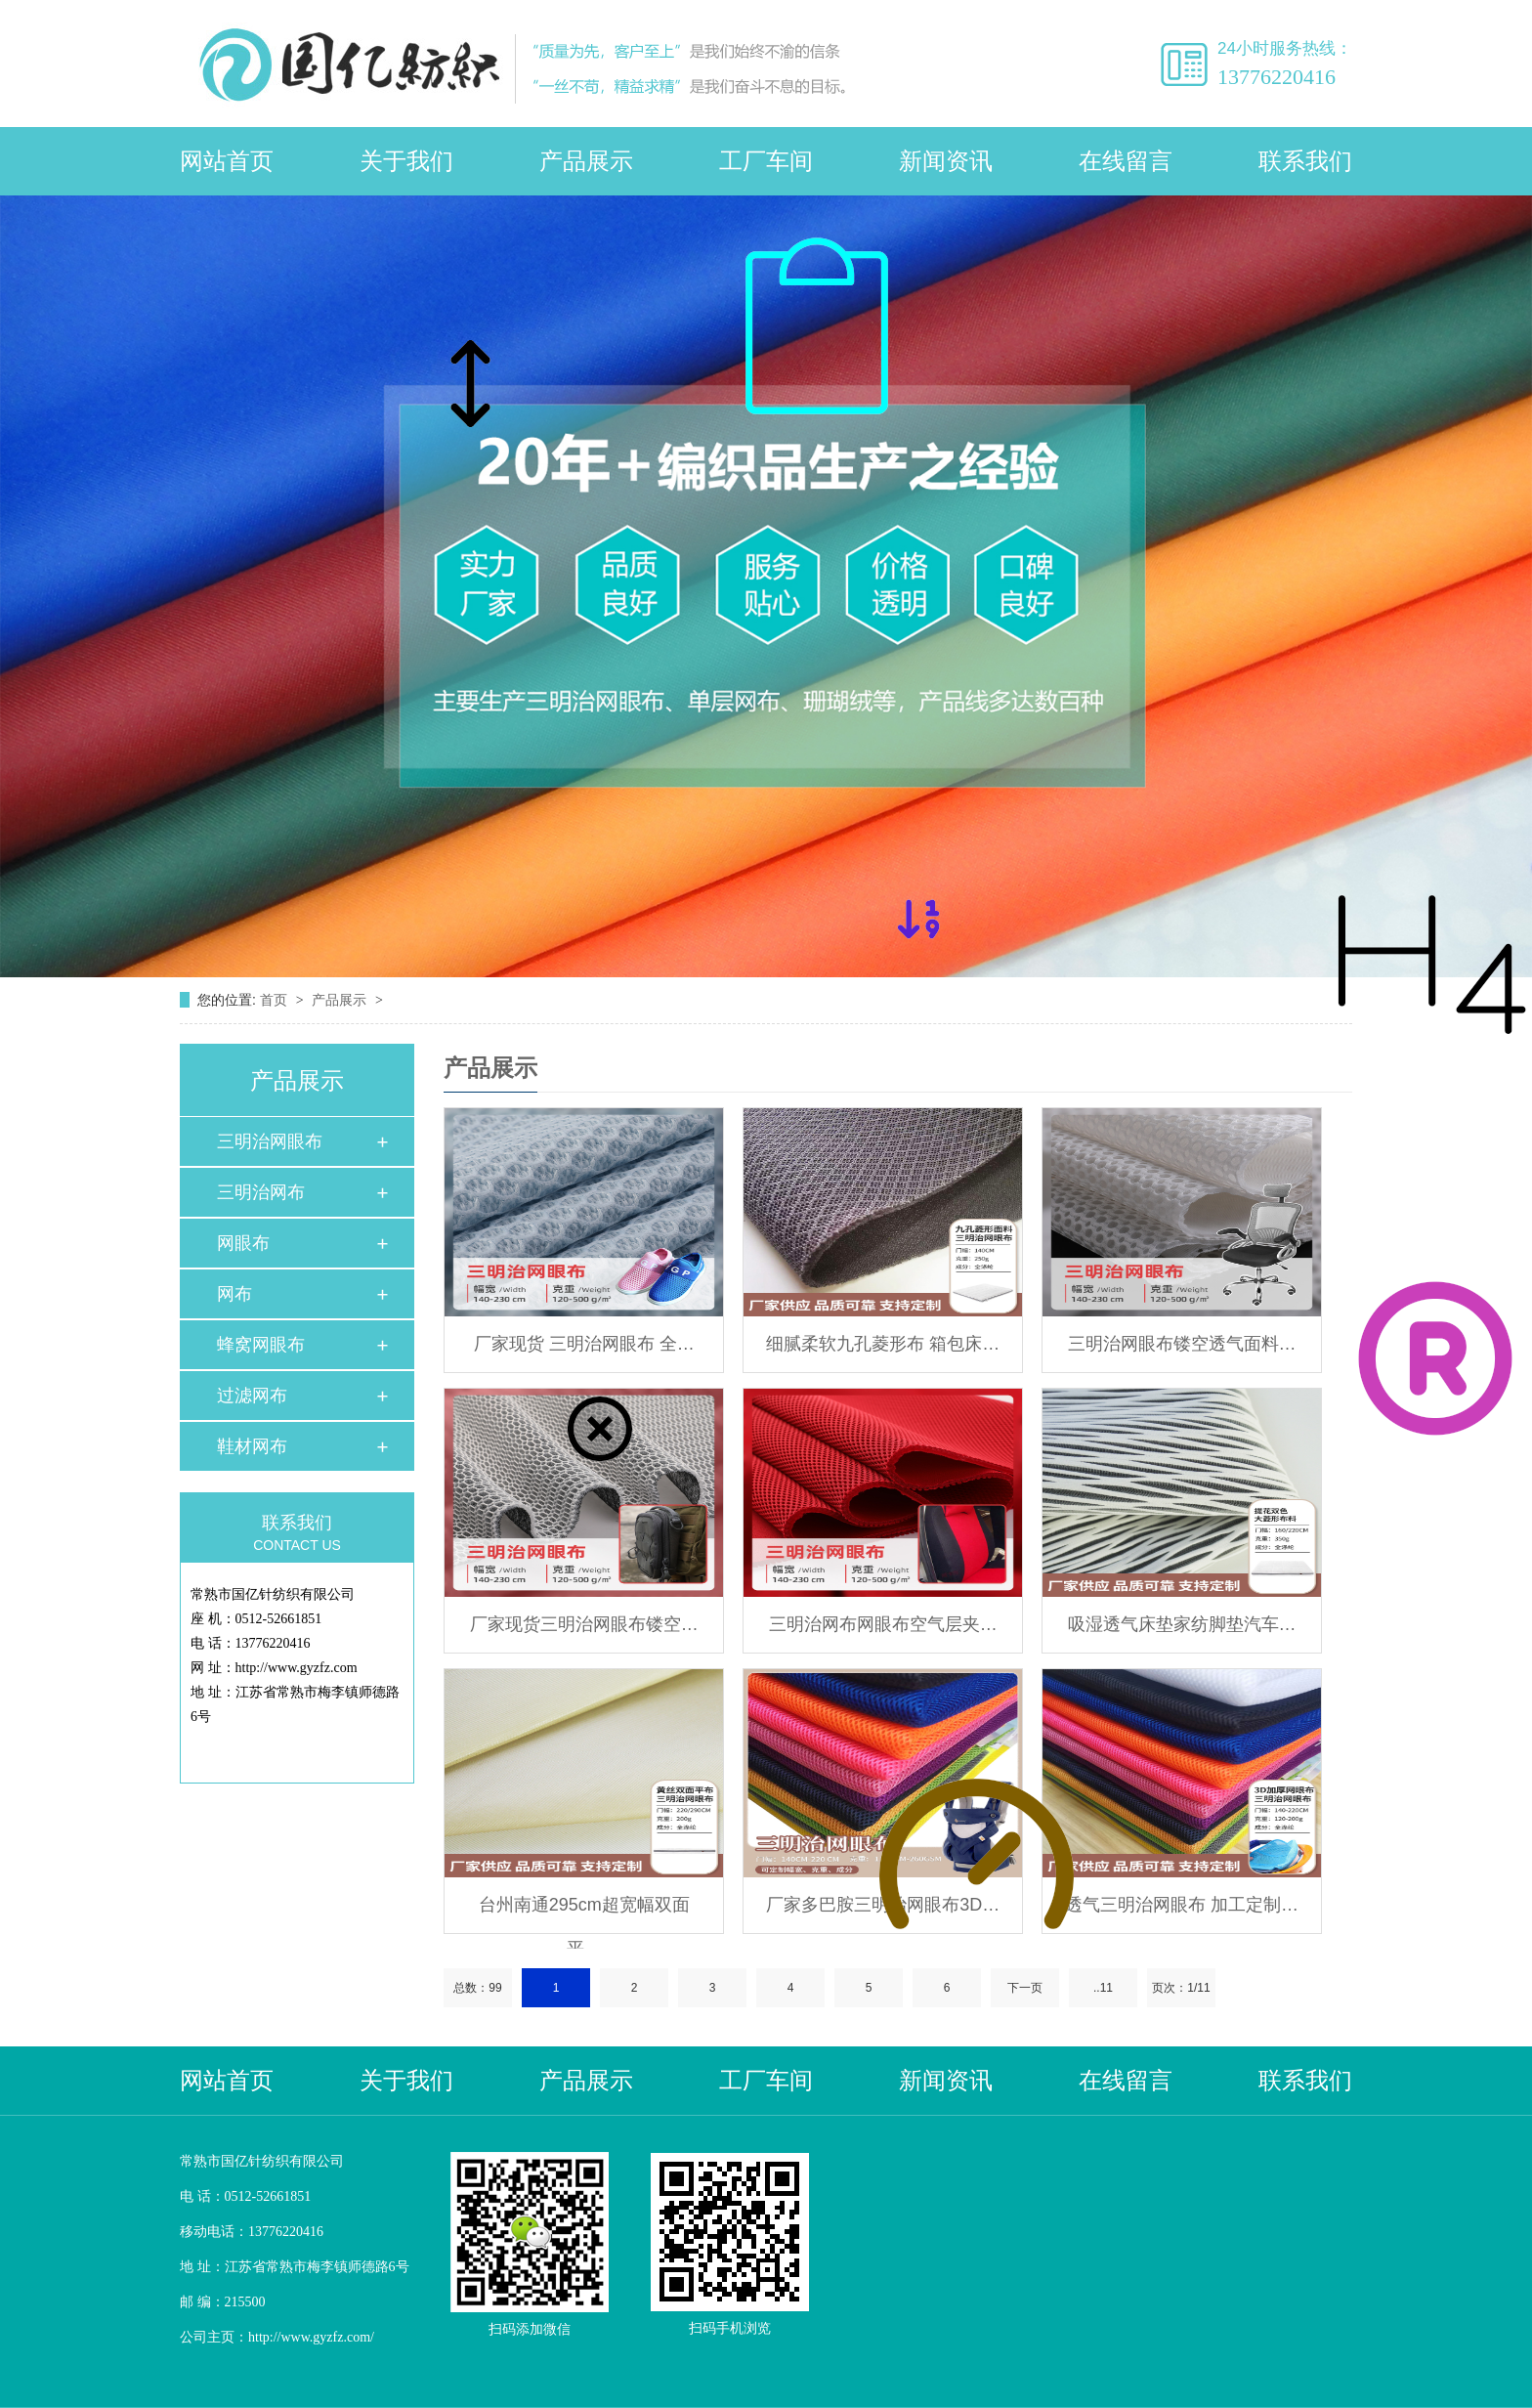 The width and height of the screenshot is (1532, 2408). Describe the element at coordinates (976, 1858) in the screenshot. I see `view performance metrics or speed` at that location.